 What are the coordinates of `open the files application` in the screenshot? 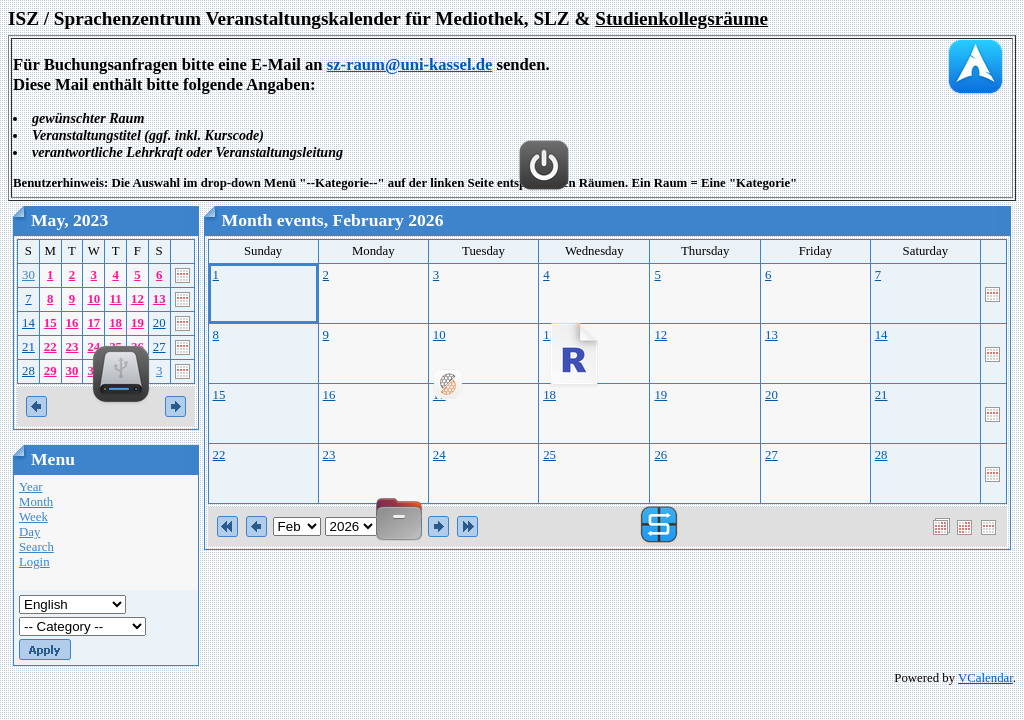 It's located at (399, 519).